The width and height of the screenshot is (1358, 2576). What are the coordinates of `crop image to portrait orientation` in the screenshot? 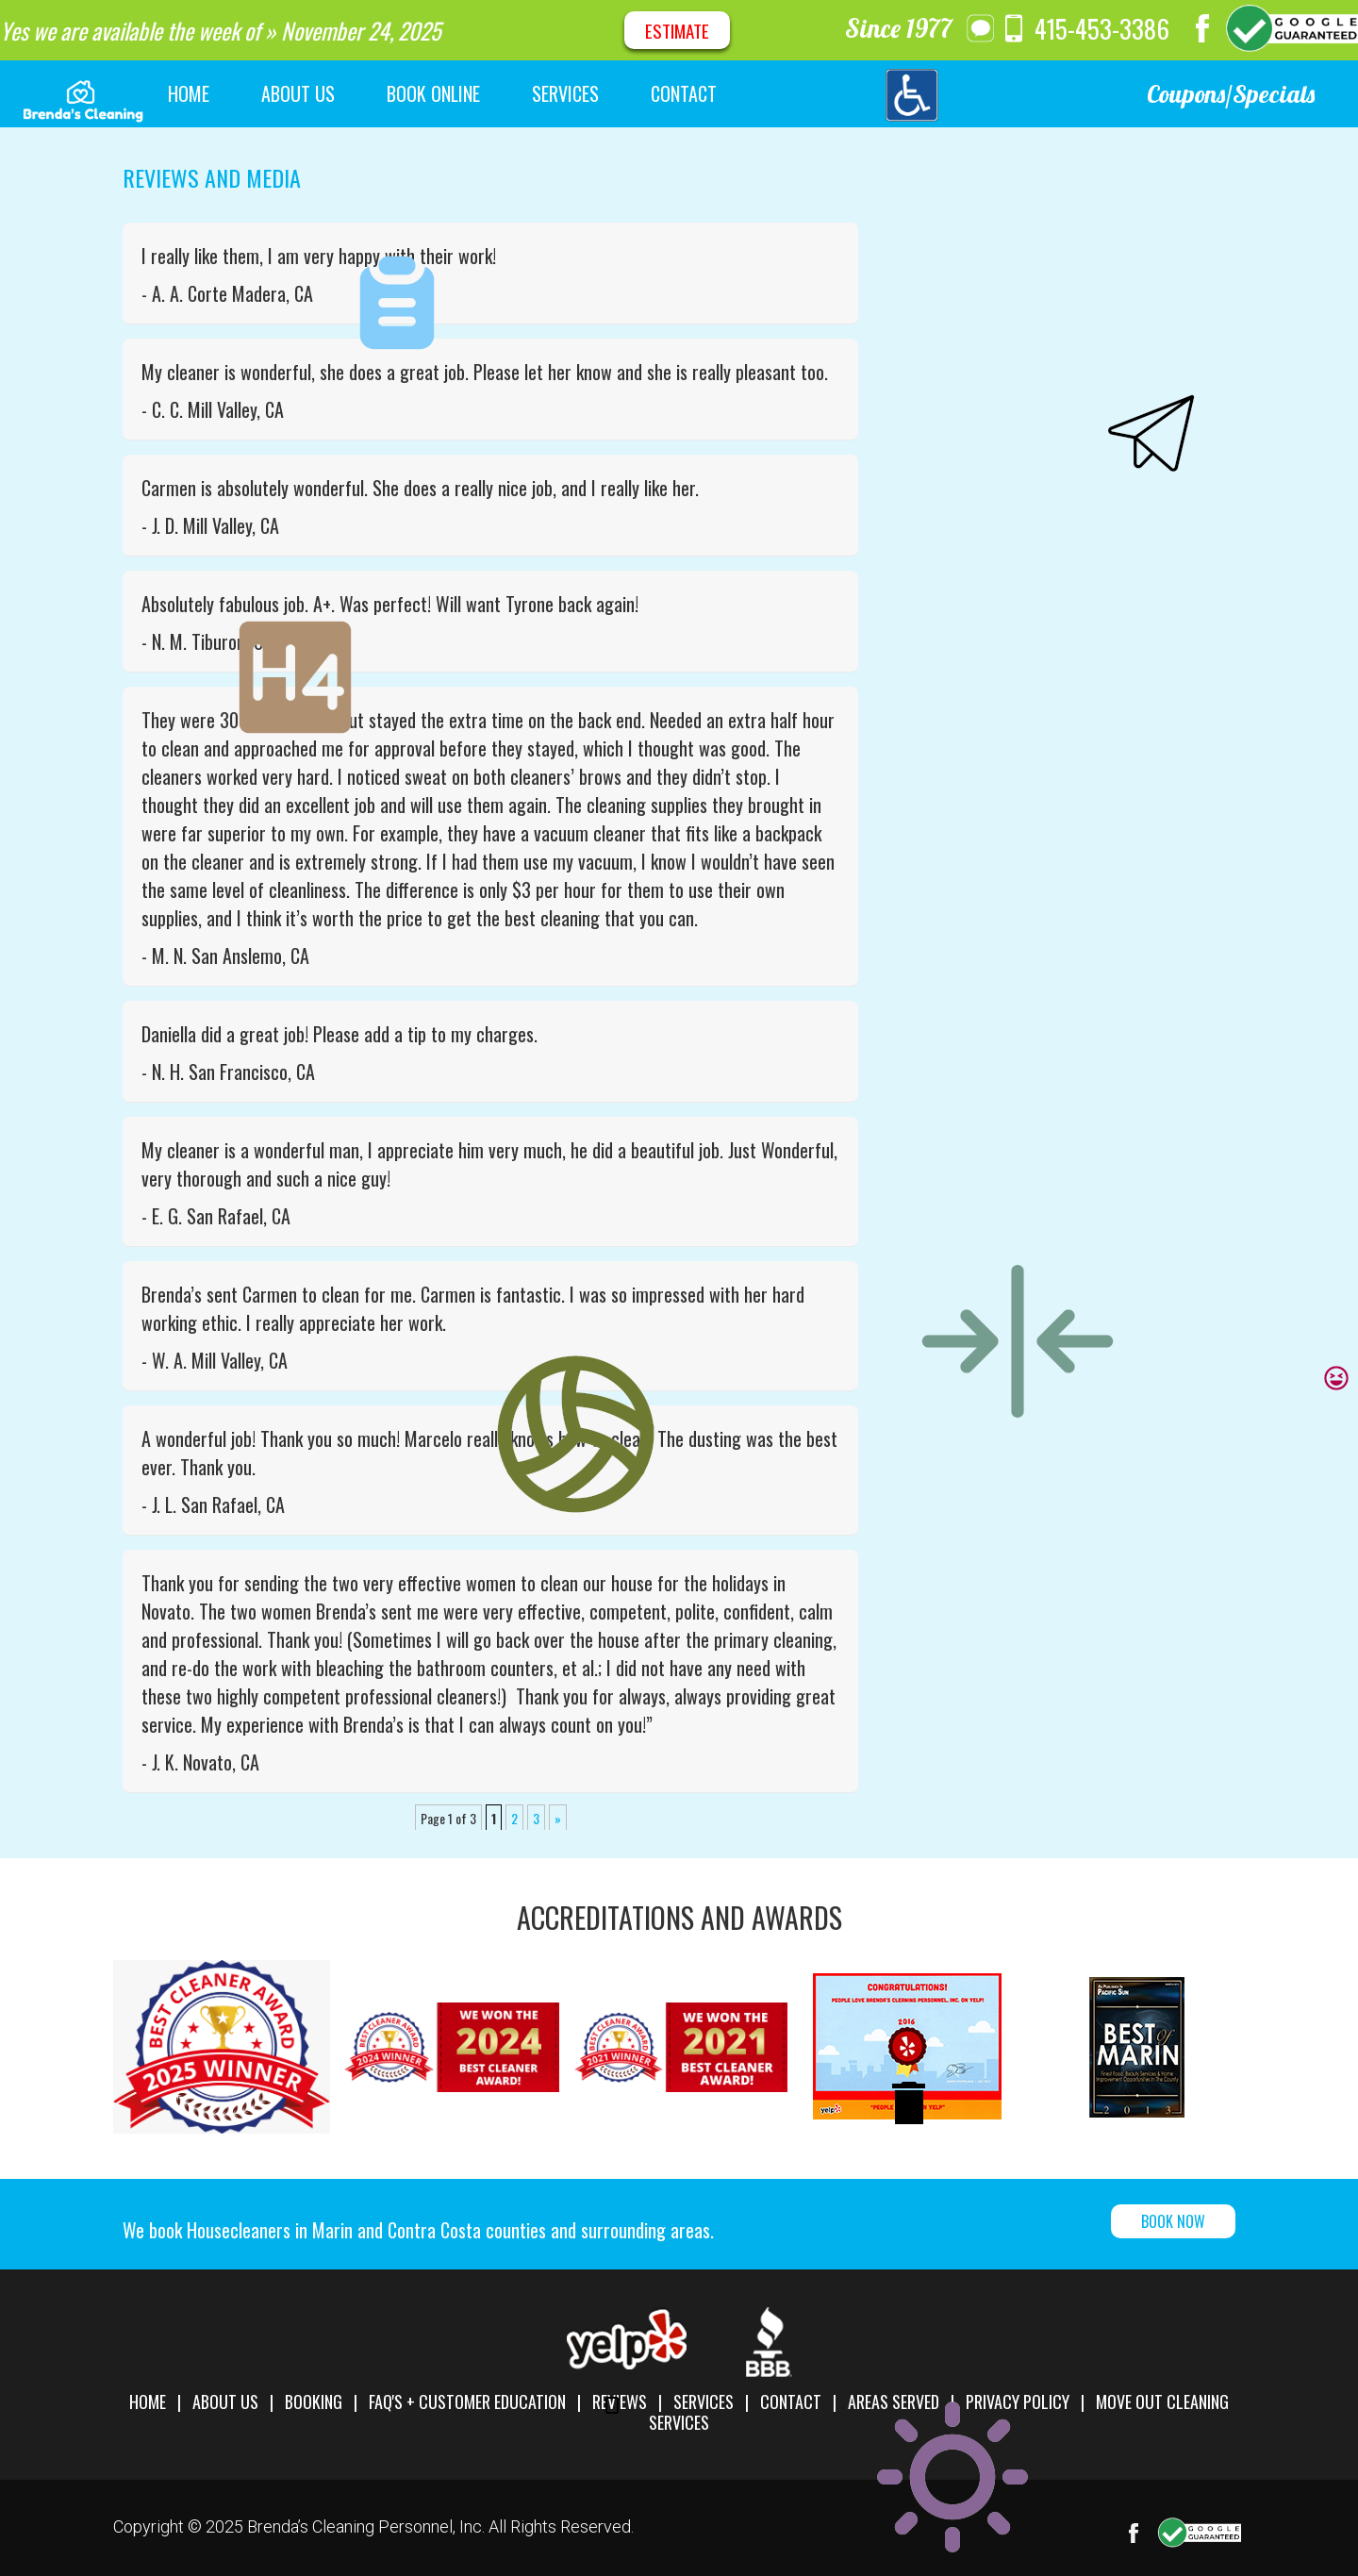 It's located at (612, 2405).